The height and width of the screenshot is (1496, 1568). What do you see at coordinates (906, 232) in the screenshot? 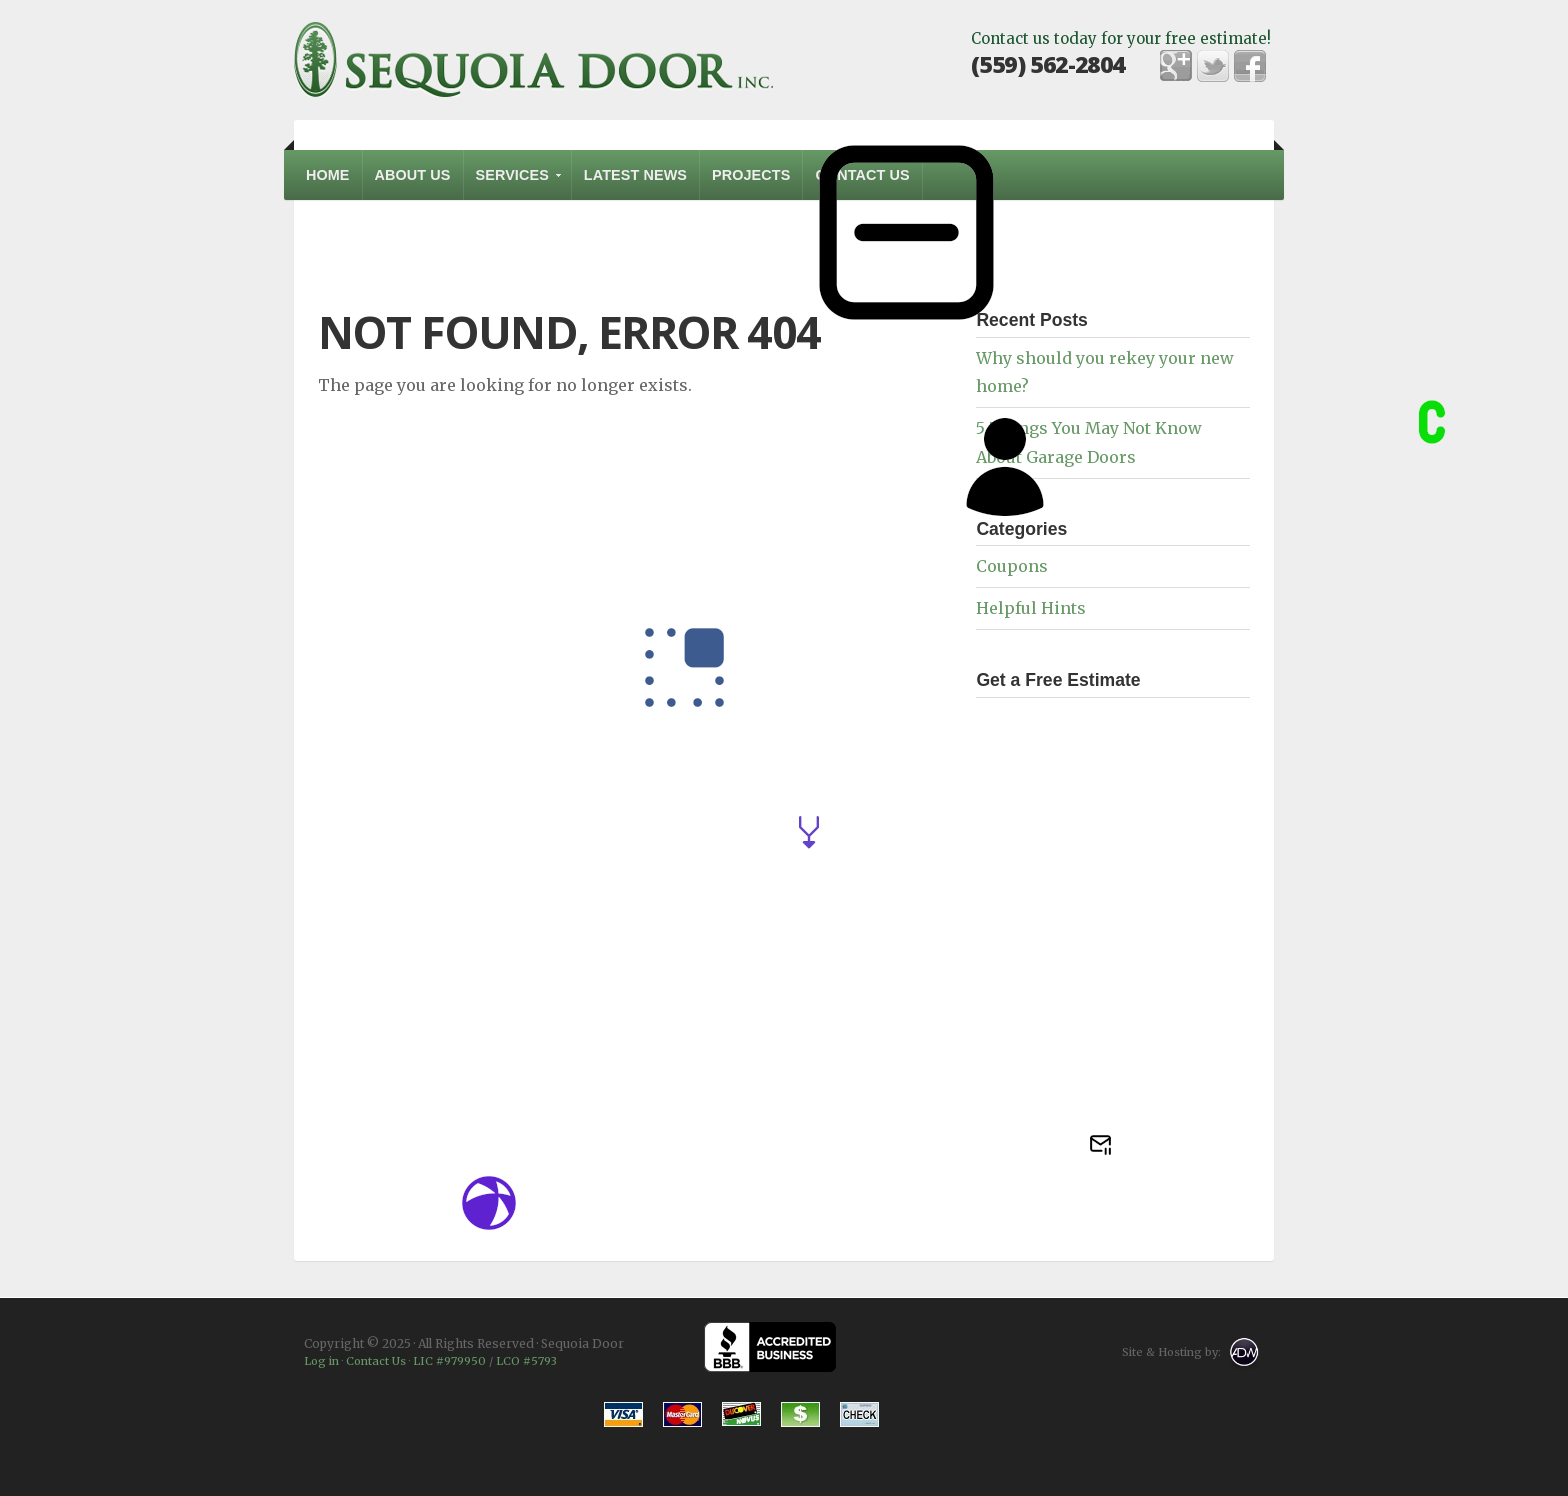
I see `flat dry laundry care instruction` at bounding box center [906, 232].